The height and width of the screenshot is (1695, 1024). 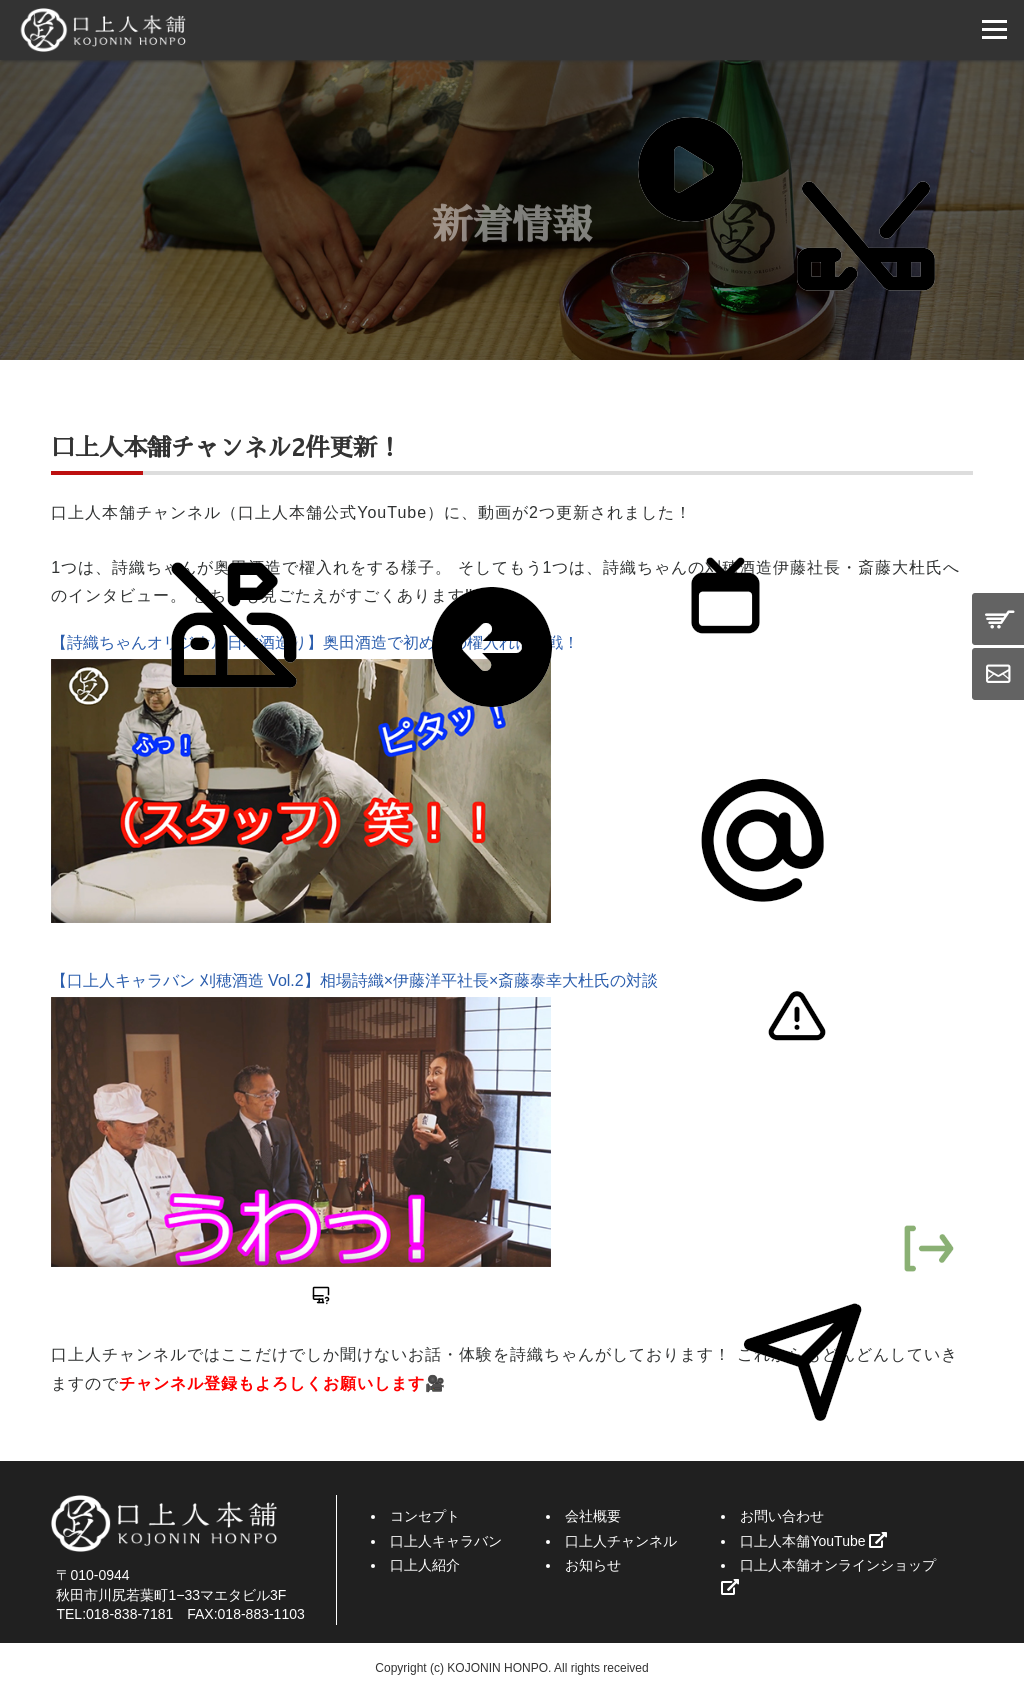 I want to click on log out of your account, so click(x=927, y=1248).